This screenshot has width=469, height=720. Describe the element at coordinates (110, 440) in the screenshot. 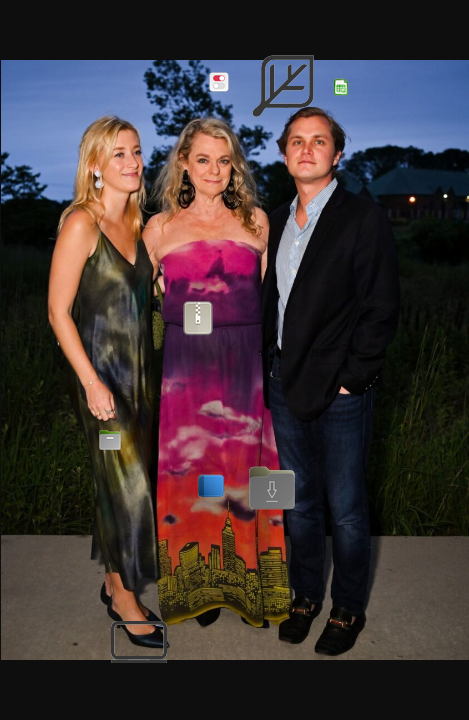

I see `open the file manager` at that location.